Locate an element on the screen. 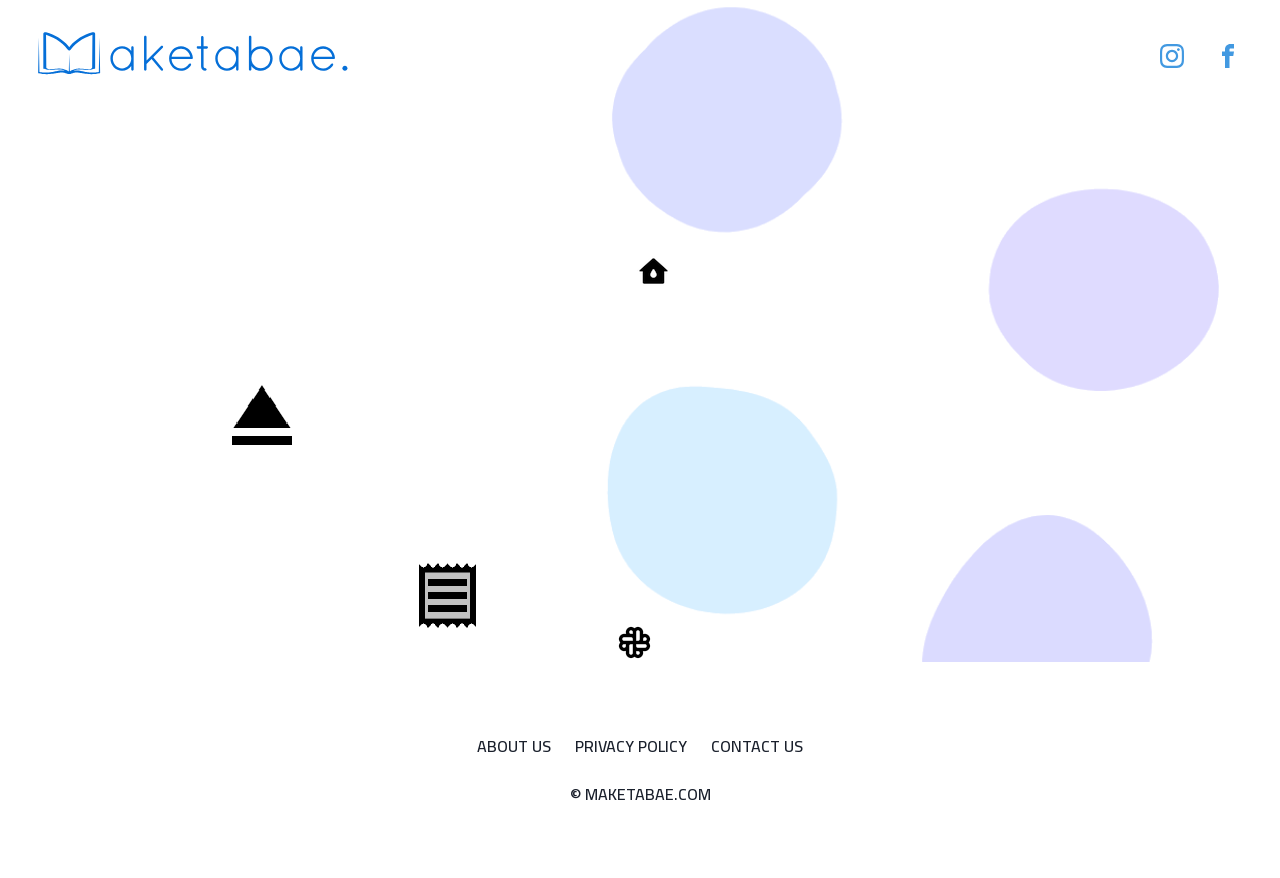 This screenshot has width=1280, height=878. eject removable media or disc is located at coordinates (262, 415).